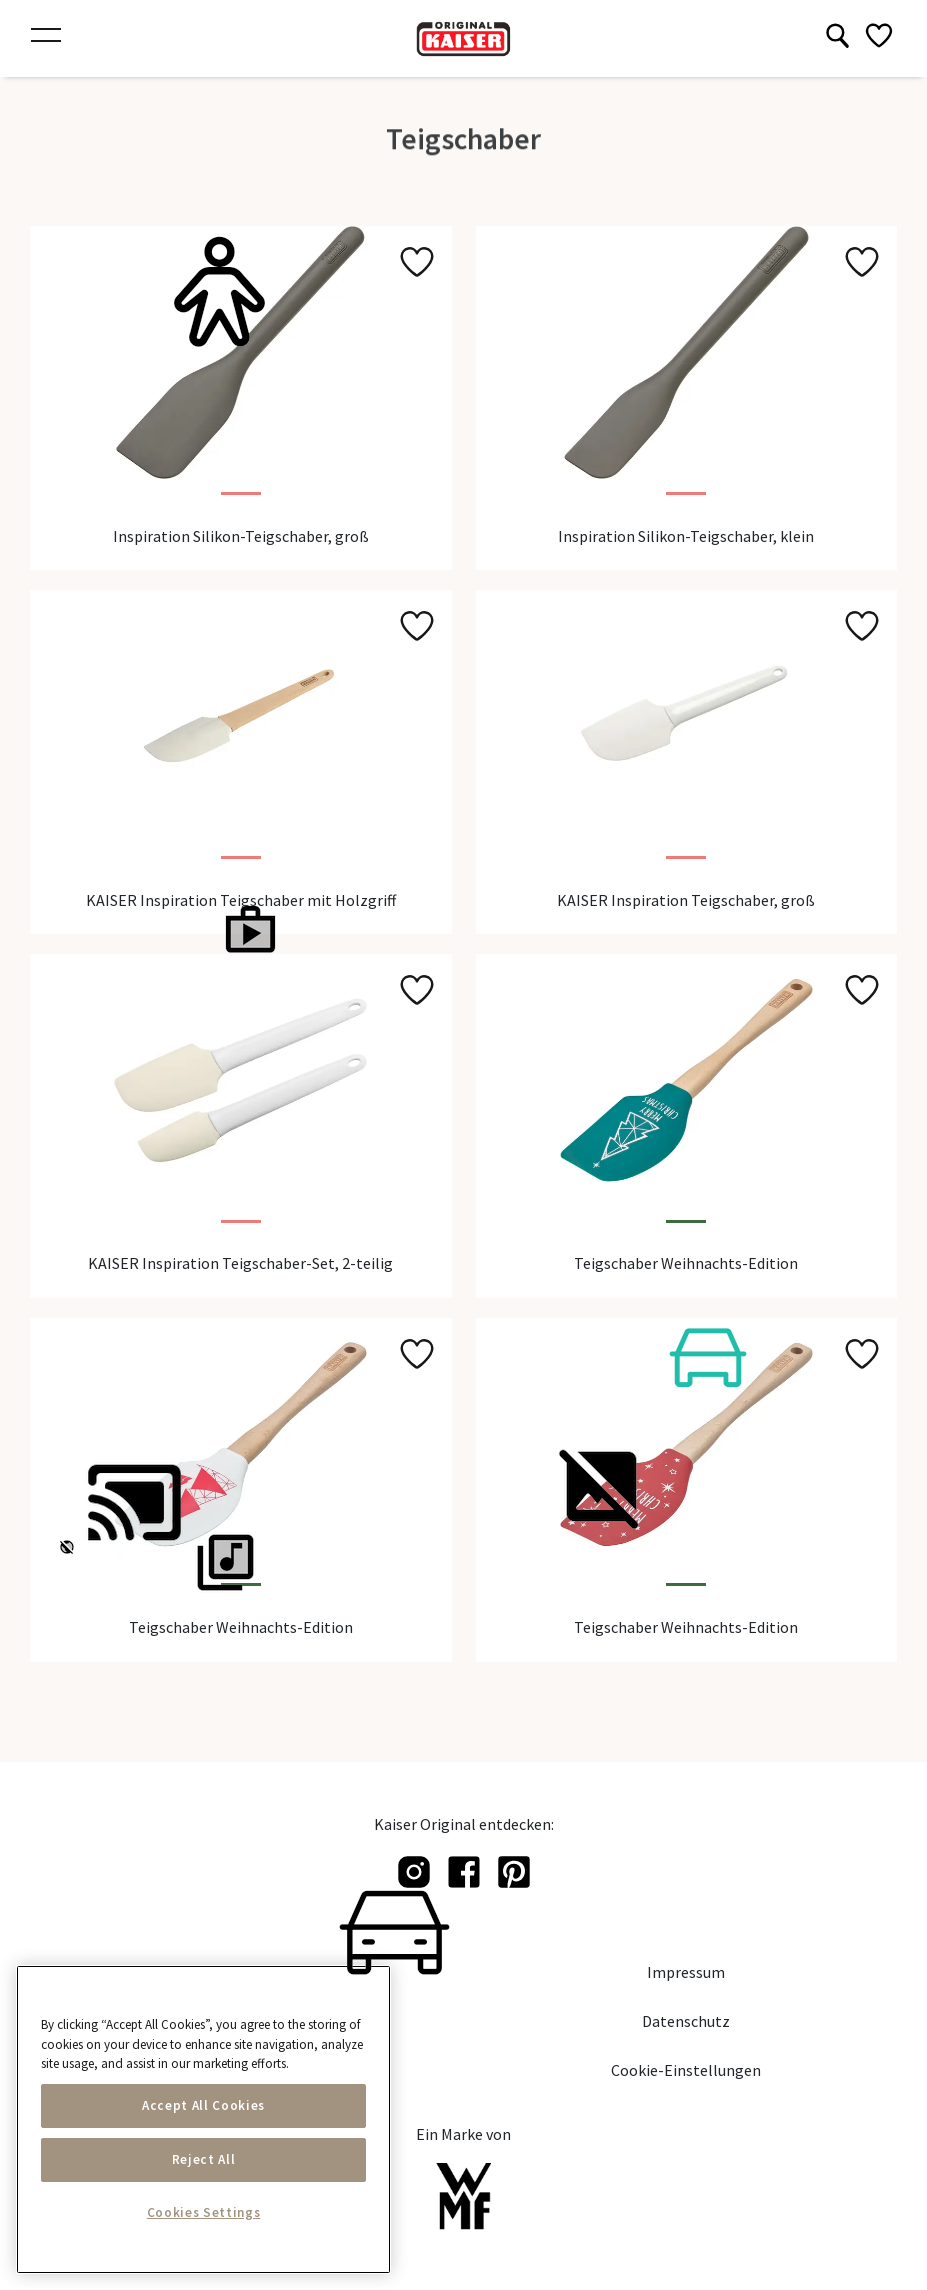 The width and height of the screenshot is (927, 2290). I want to click on open the app store or marketplace, so click(250, 930).